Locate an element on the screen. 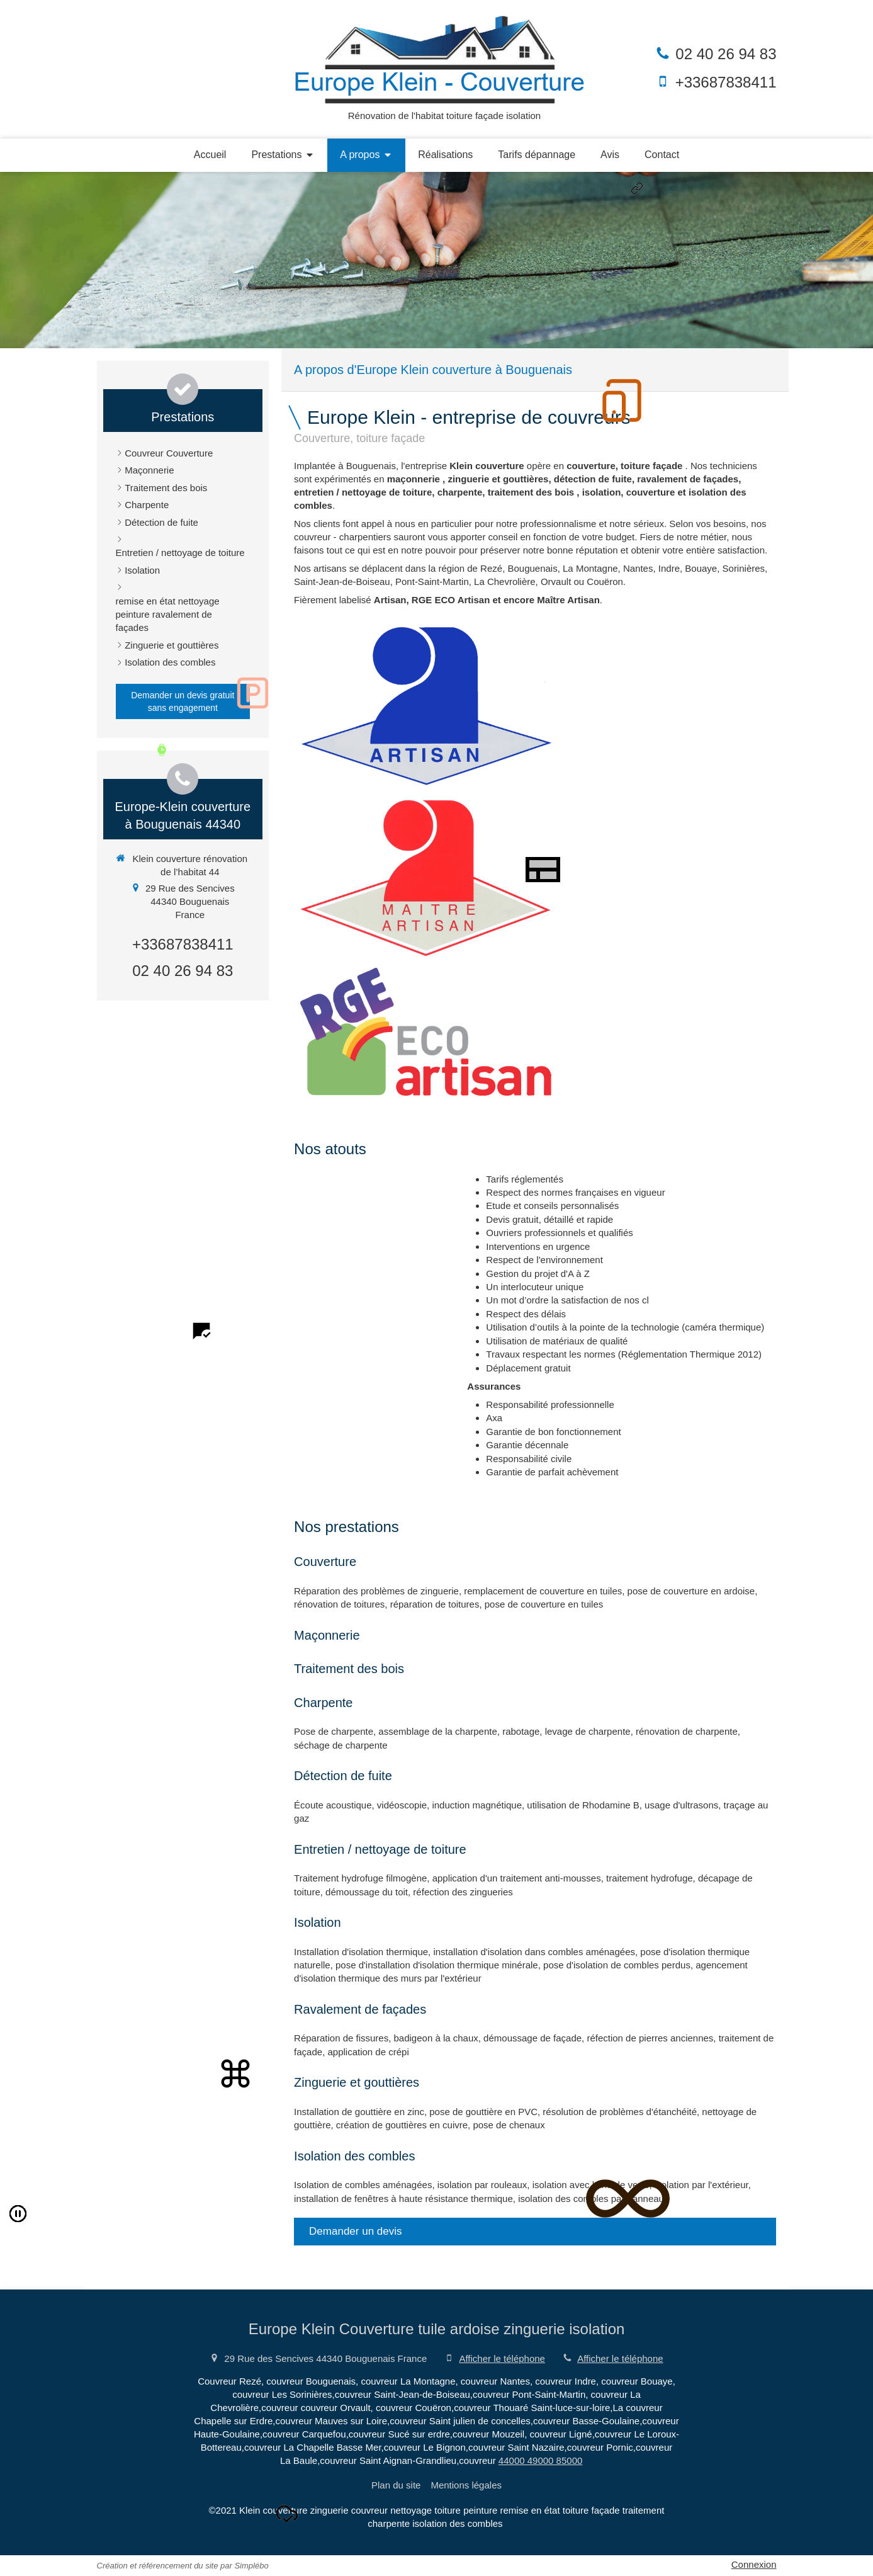 Image resolution: width=873 pixels, height=2576 pixels. indicates unlimited or infinite content is located at coordinates (628, 2198).